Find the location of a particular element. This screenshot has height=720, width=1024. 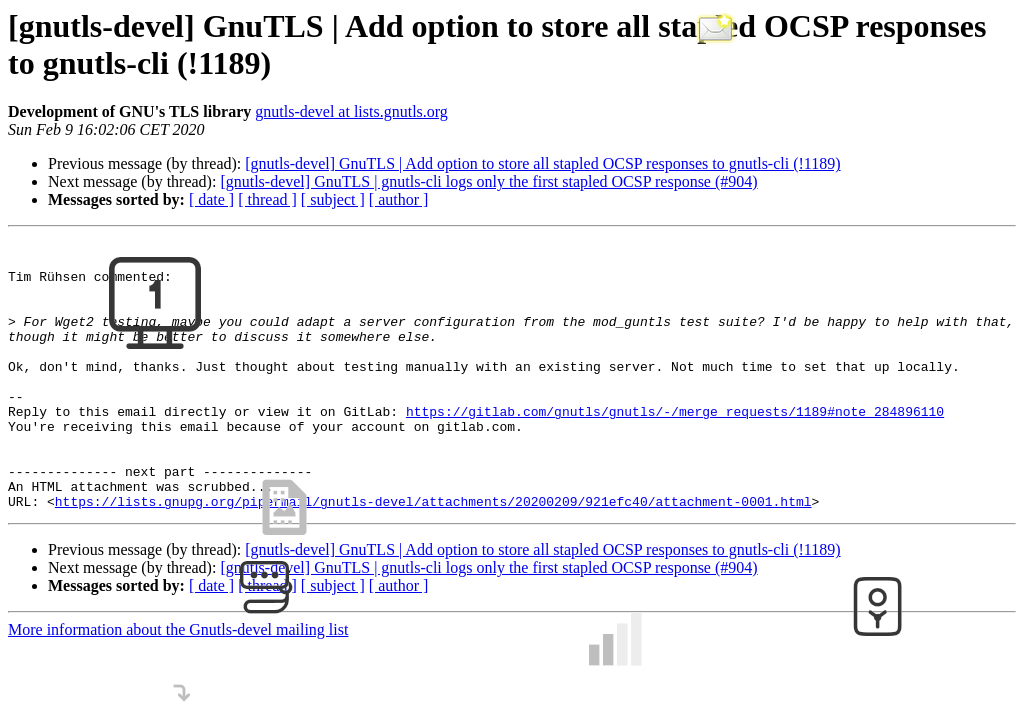

rotate object clockwise is located at coordinates (181, 692).